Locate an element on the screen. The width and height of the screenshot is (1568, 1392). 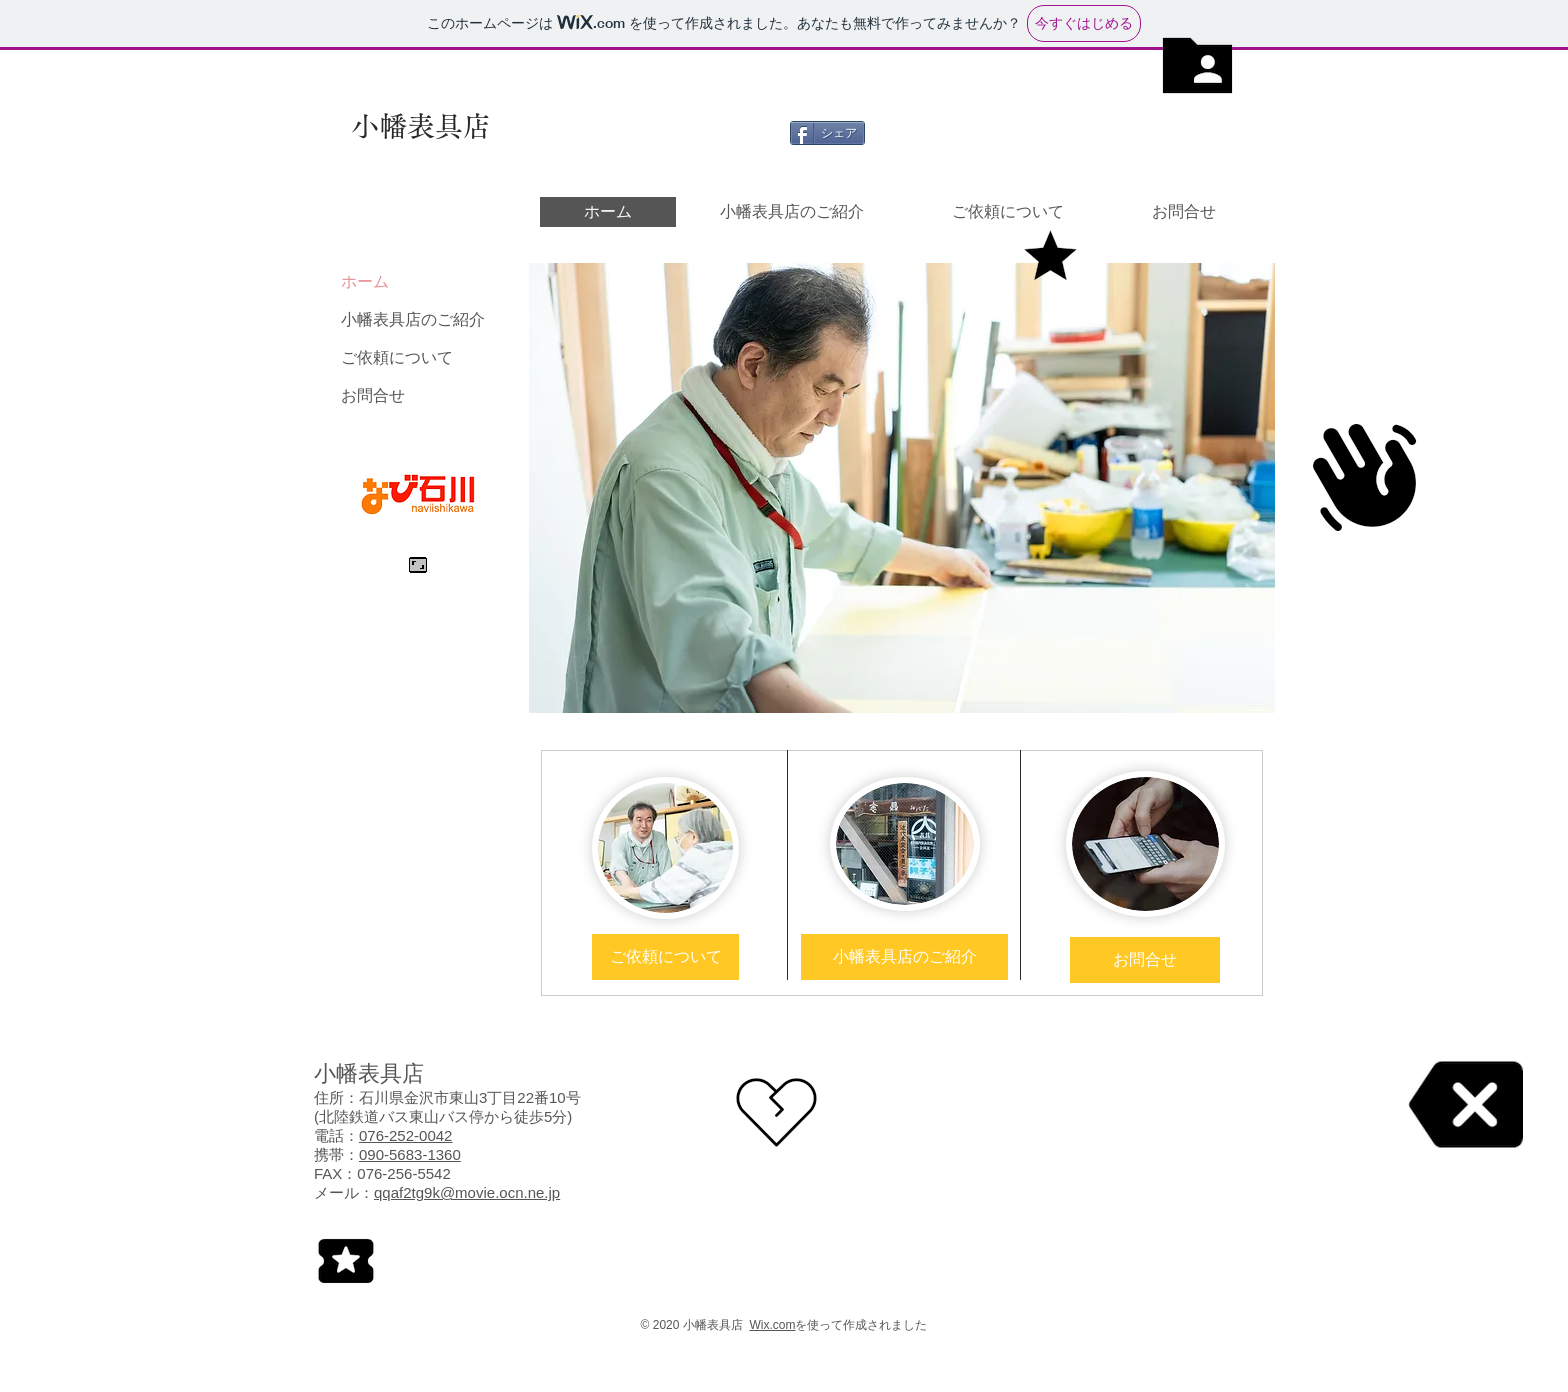
add item to favorites is located at coordinates (1050, 256).